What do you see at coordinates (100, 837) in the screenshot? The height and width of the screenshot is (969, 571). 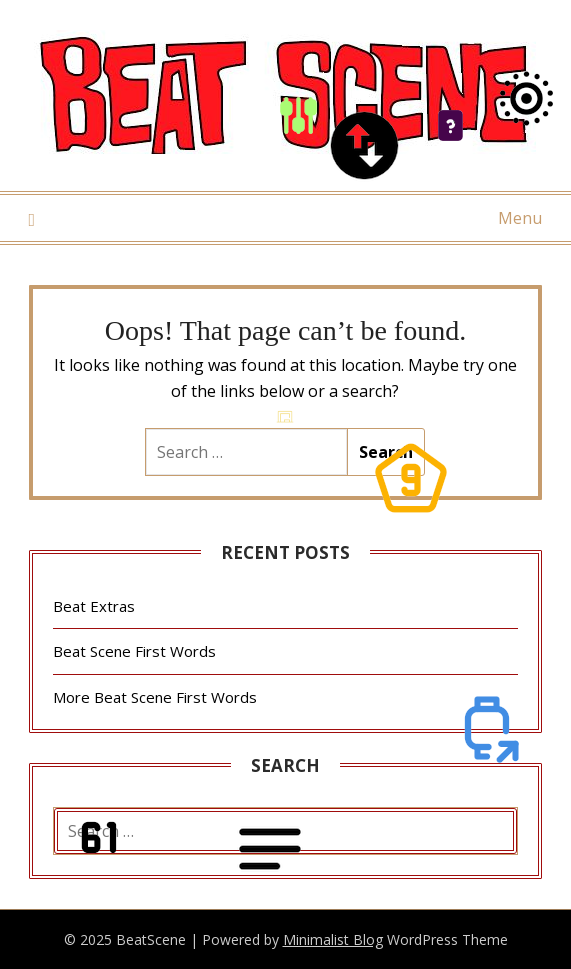 I see `displays the number 61 as a badge or counter` at bounding box center [100, 837].